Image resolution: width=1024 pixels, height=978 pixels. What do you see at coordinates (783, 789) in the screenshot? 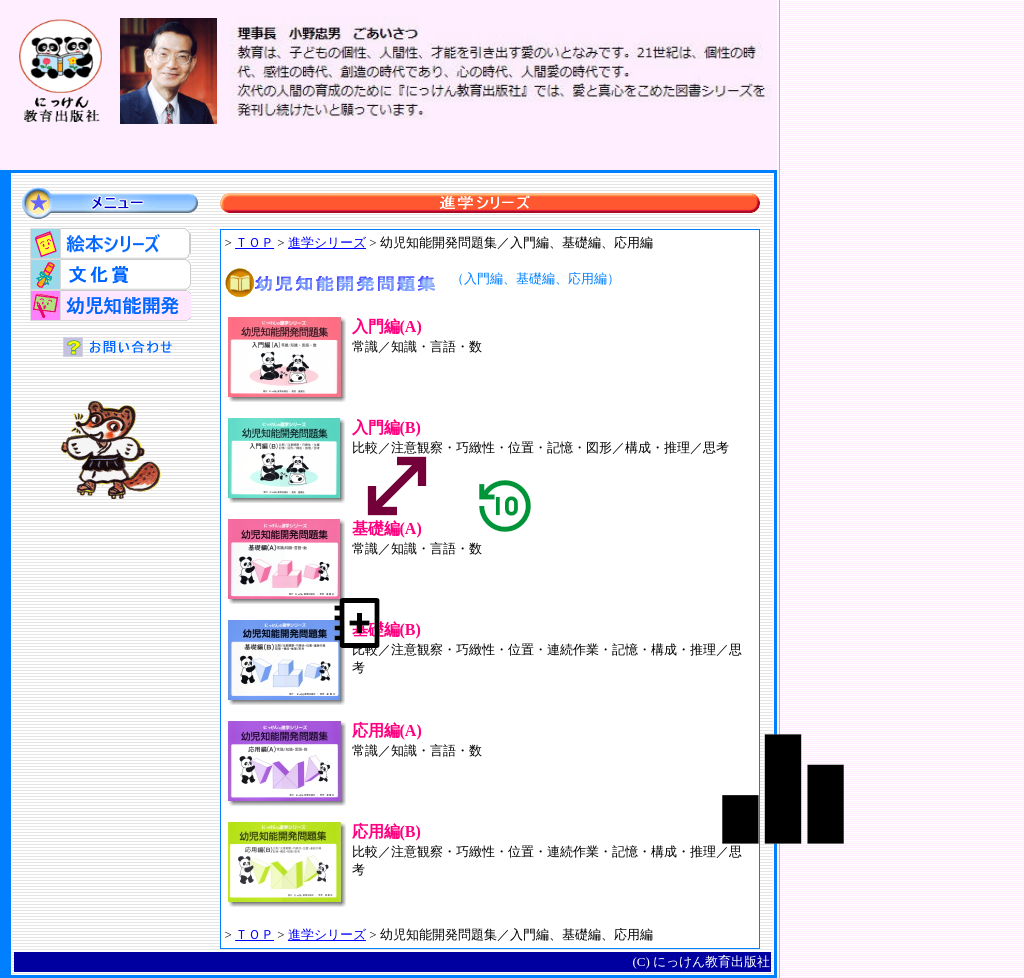
I see `view analytics or statistics` at bounding box center [783, 789].